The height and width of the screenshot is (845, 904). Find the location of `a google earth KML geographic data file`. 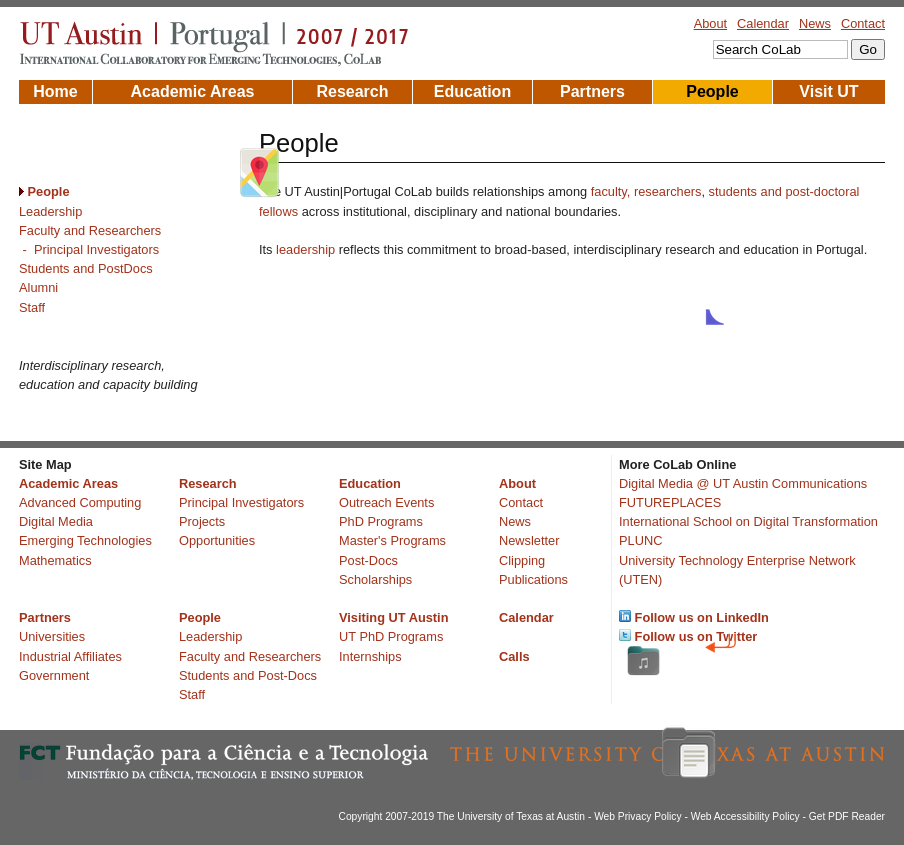

a google earth KML geographic data file is located at coordinates (259, 172).